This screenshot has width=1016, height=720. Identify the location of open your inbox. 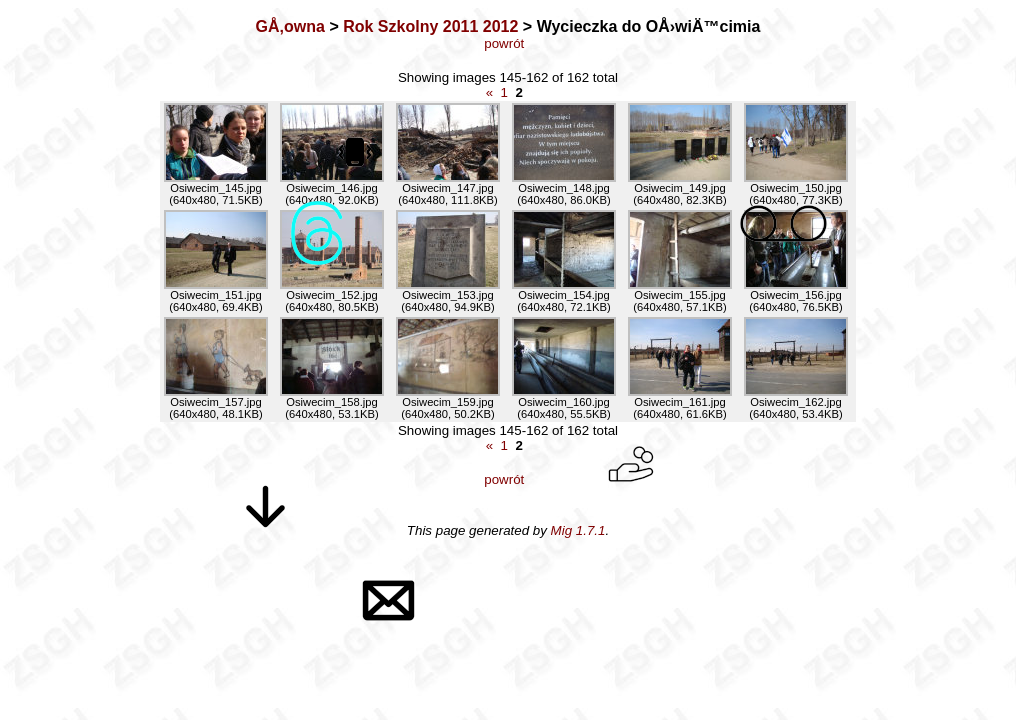
(388, 600).